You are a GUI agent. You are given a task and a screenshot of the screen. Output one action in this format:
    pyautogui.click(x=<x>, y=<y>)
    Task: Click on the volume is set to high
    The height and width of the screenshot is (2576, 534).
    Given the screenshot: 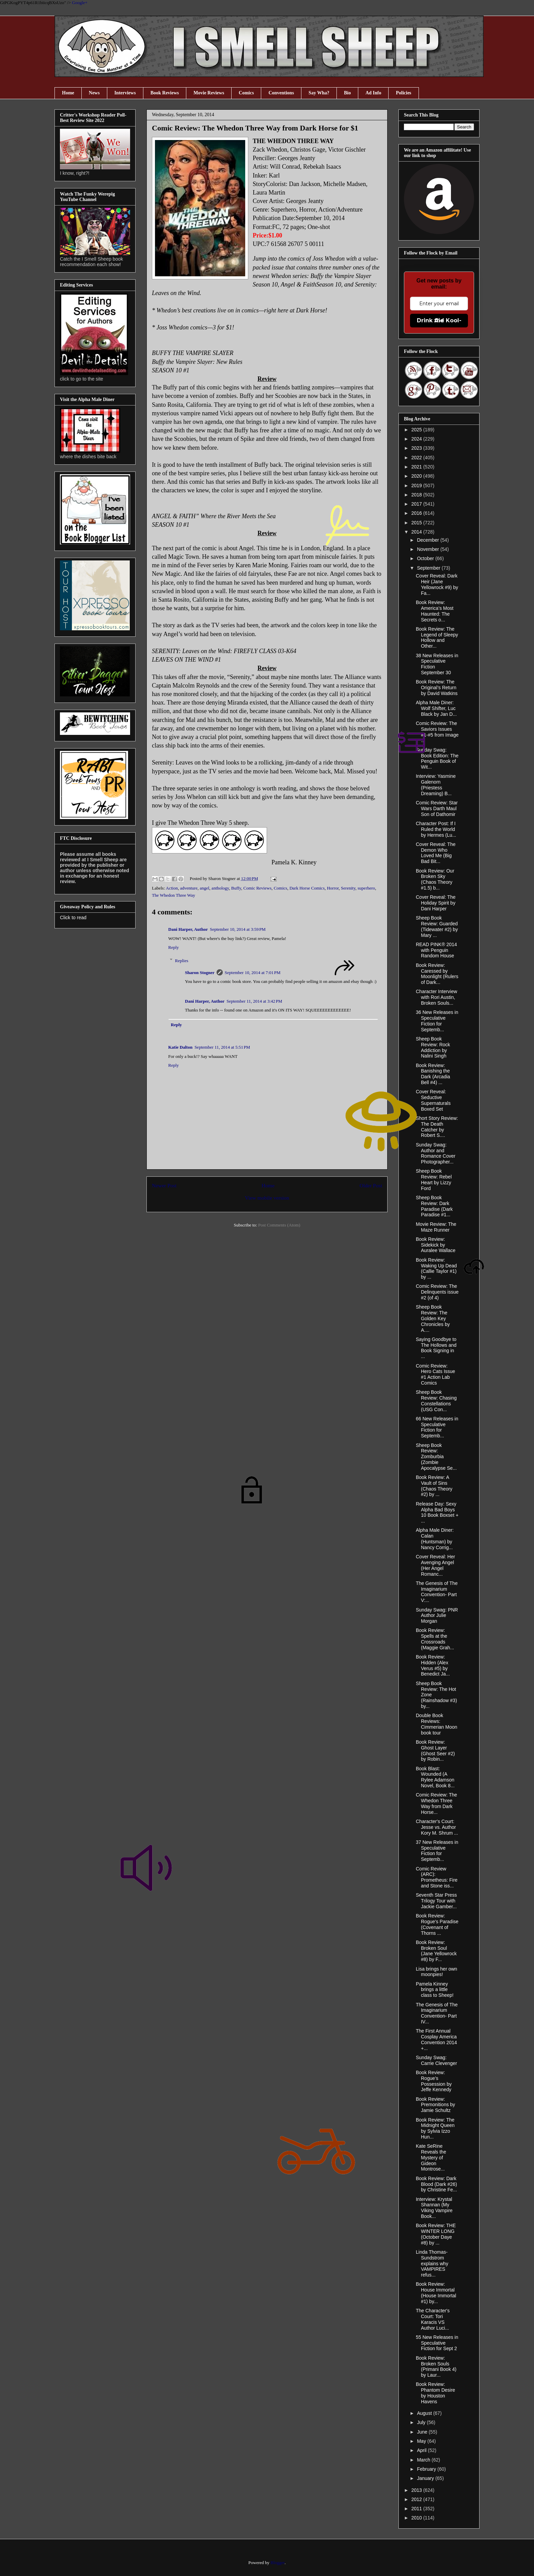 What is the action you would take?
    pyautogui.click(x=145, y=1868)
    